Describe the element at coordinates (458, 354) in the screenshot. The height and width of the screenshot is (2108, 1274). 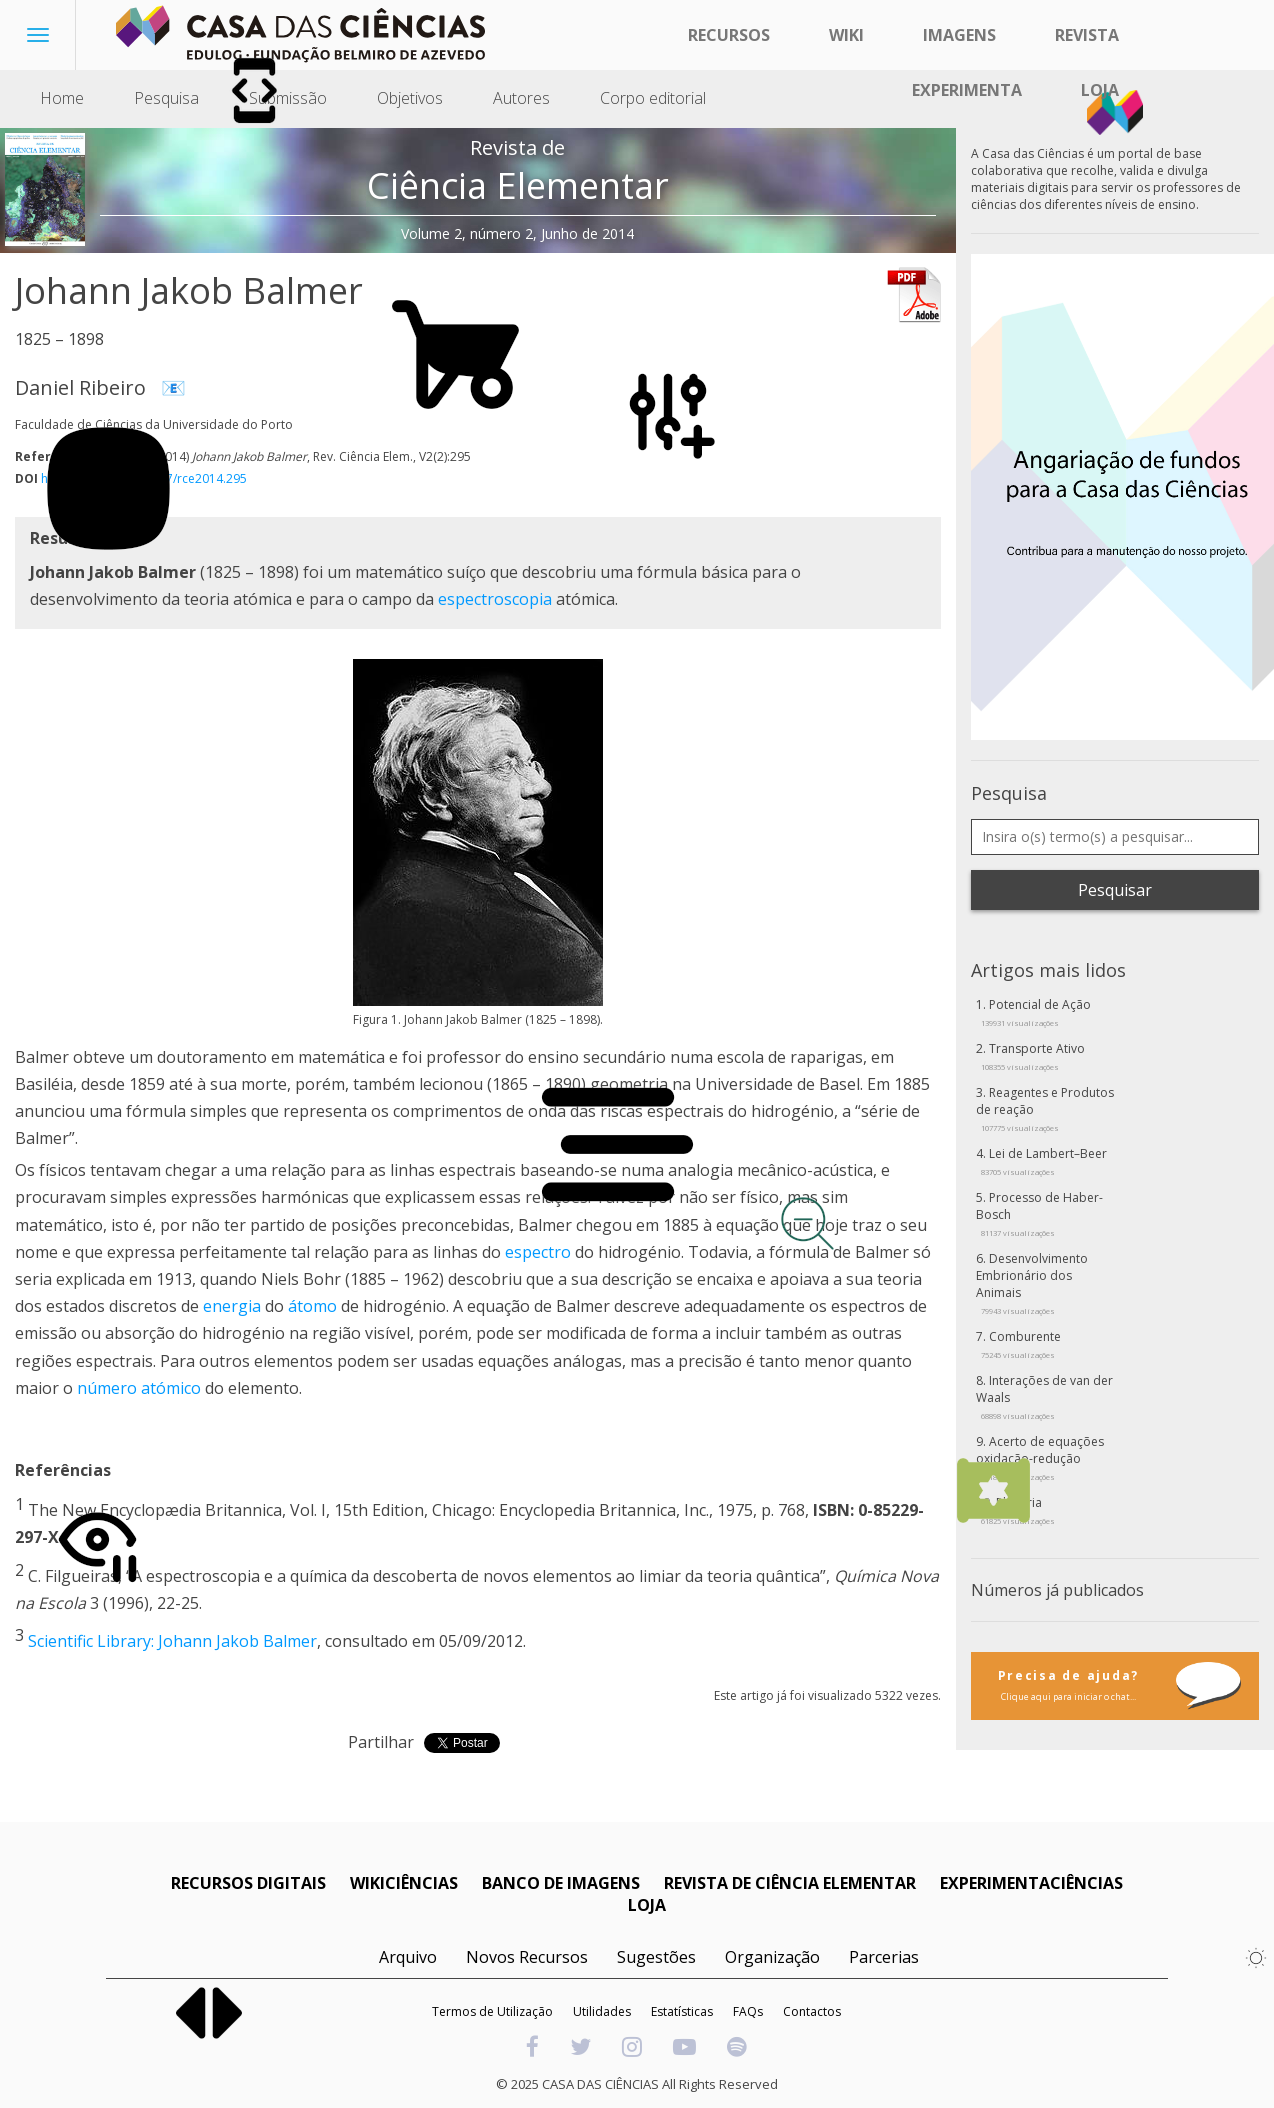
I see `access gardening tools or supplies` at that location.